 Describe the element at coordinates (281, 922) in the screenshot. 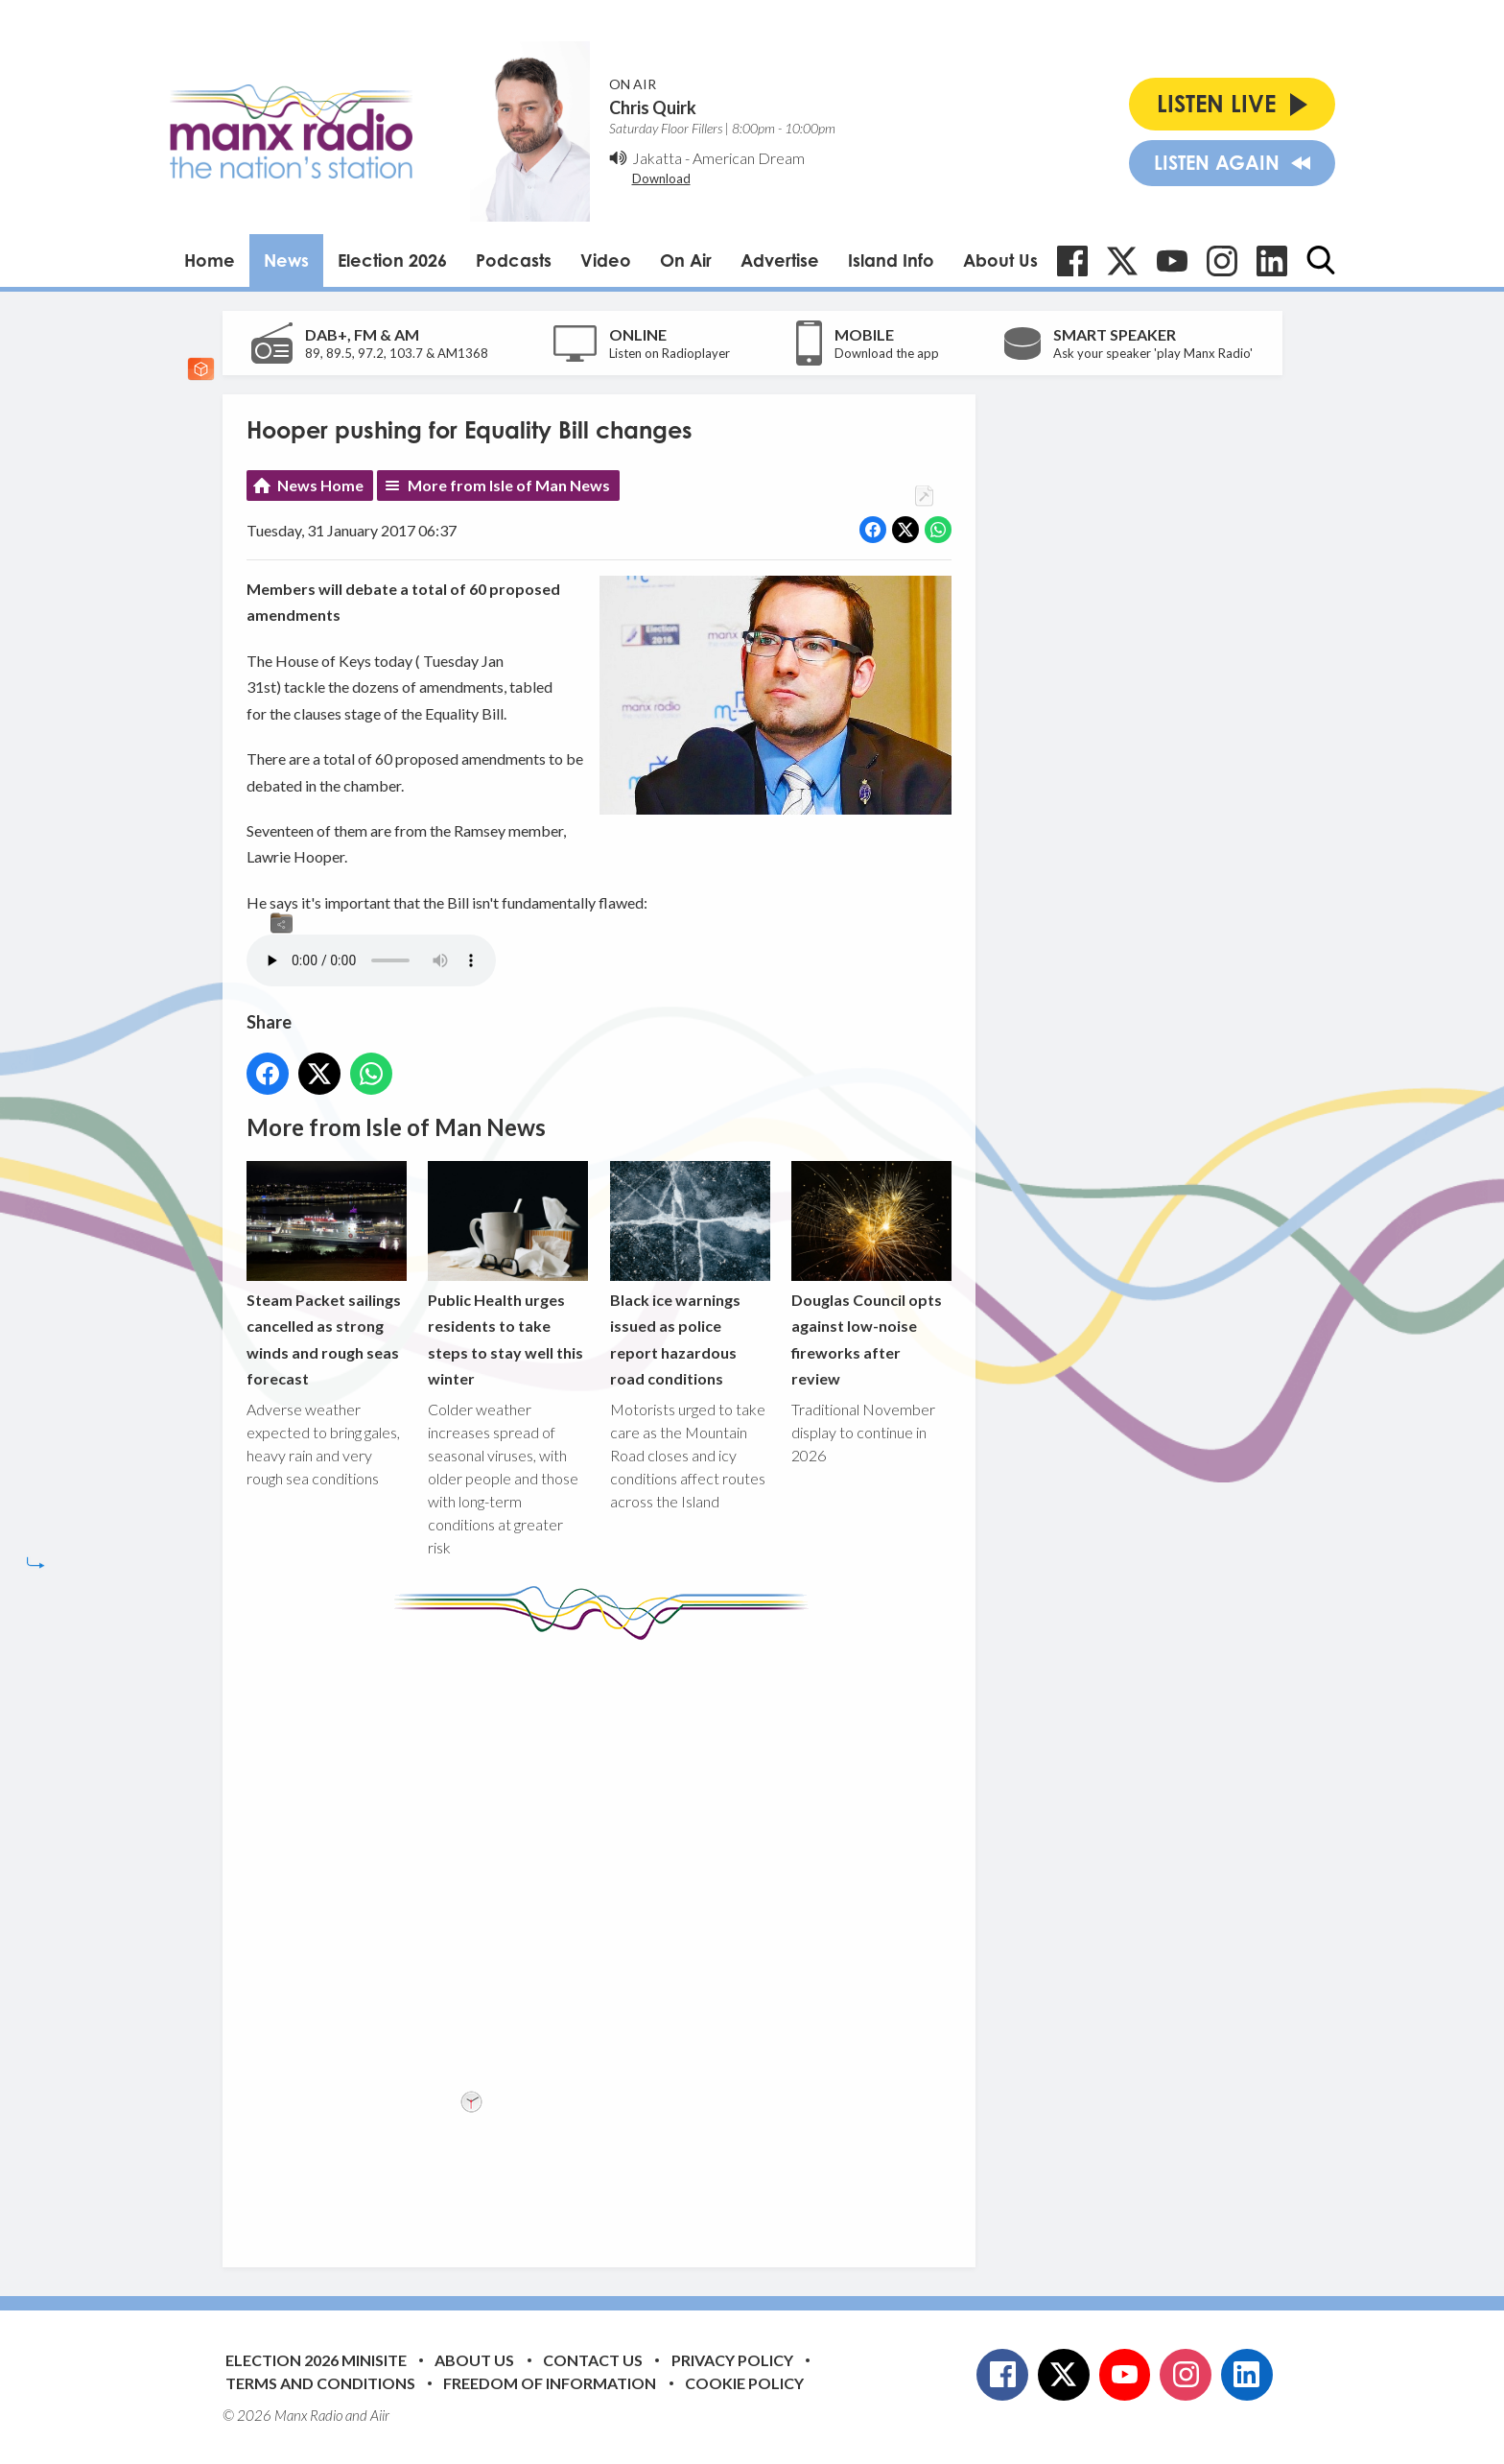

I see `open your public shared folder` at that location.